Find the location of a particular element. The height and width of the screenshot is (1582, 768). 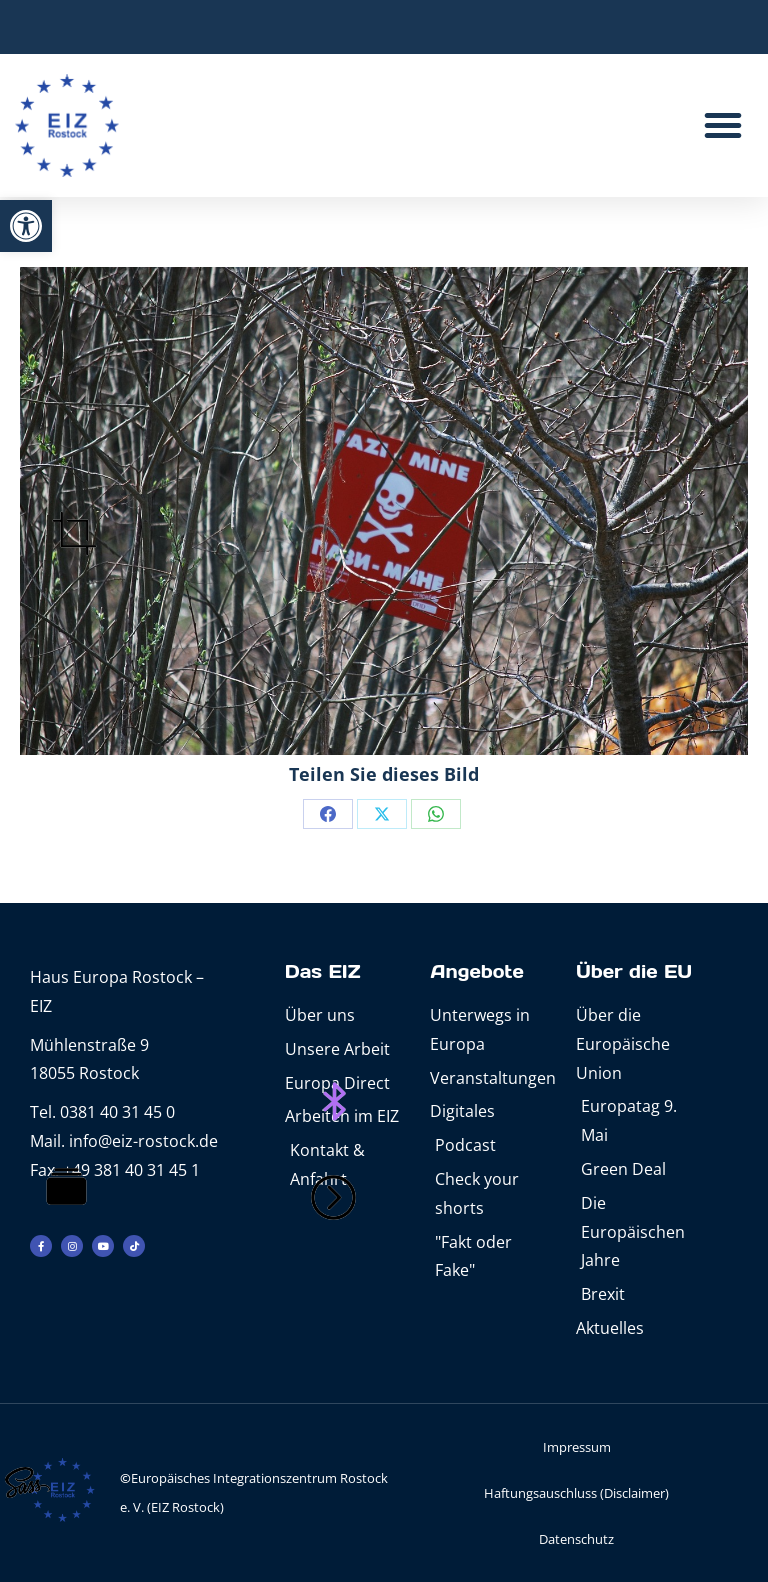

sass stylesheet preprocessor logo is located at coordinates (27, 1482).